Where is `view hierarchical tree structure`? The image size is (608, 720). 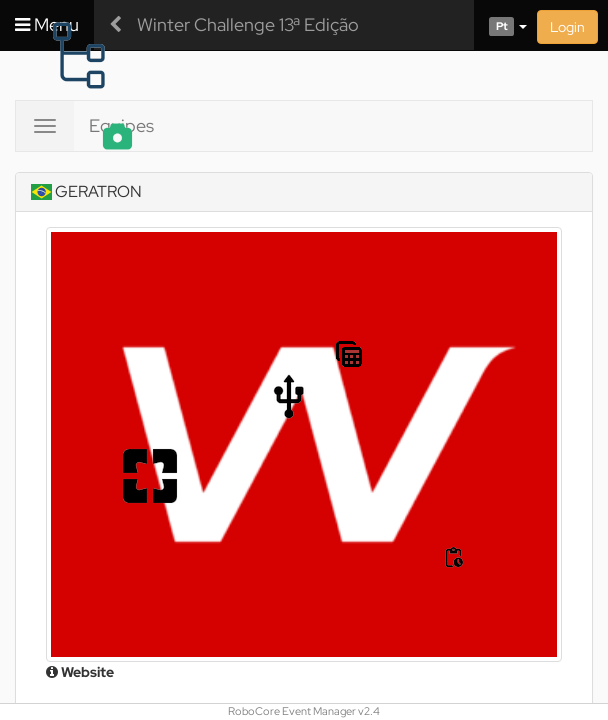 view hierarchical tree structure is located at coordinates (76, 55).